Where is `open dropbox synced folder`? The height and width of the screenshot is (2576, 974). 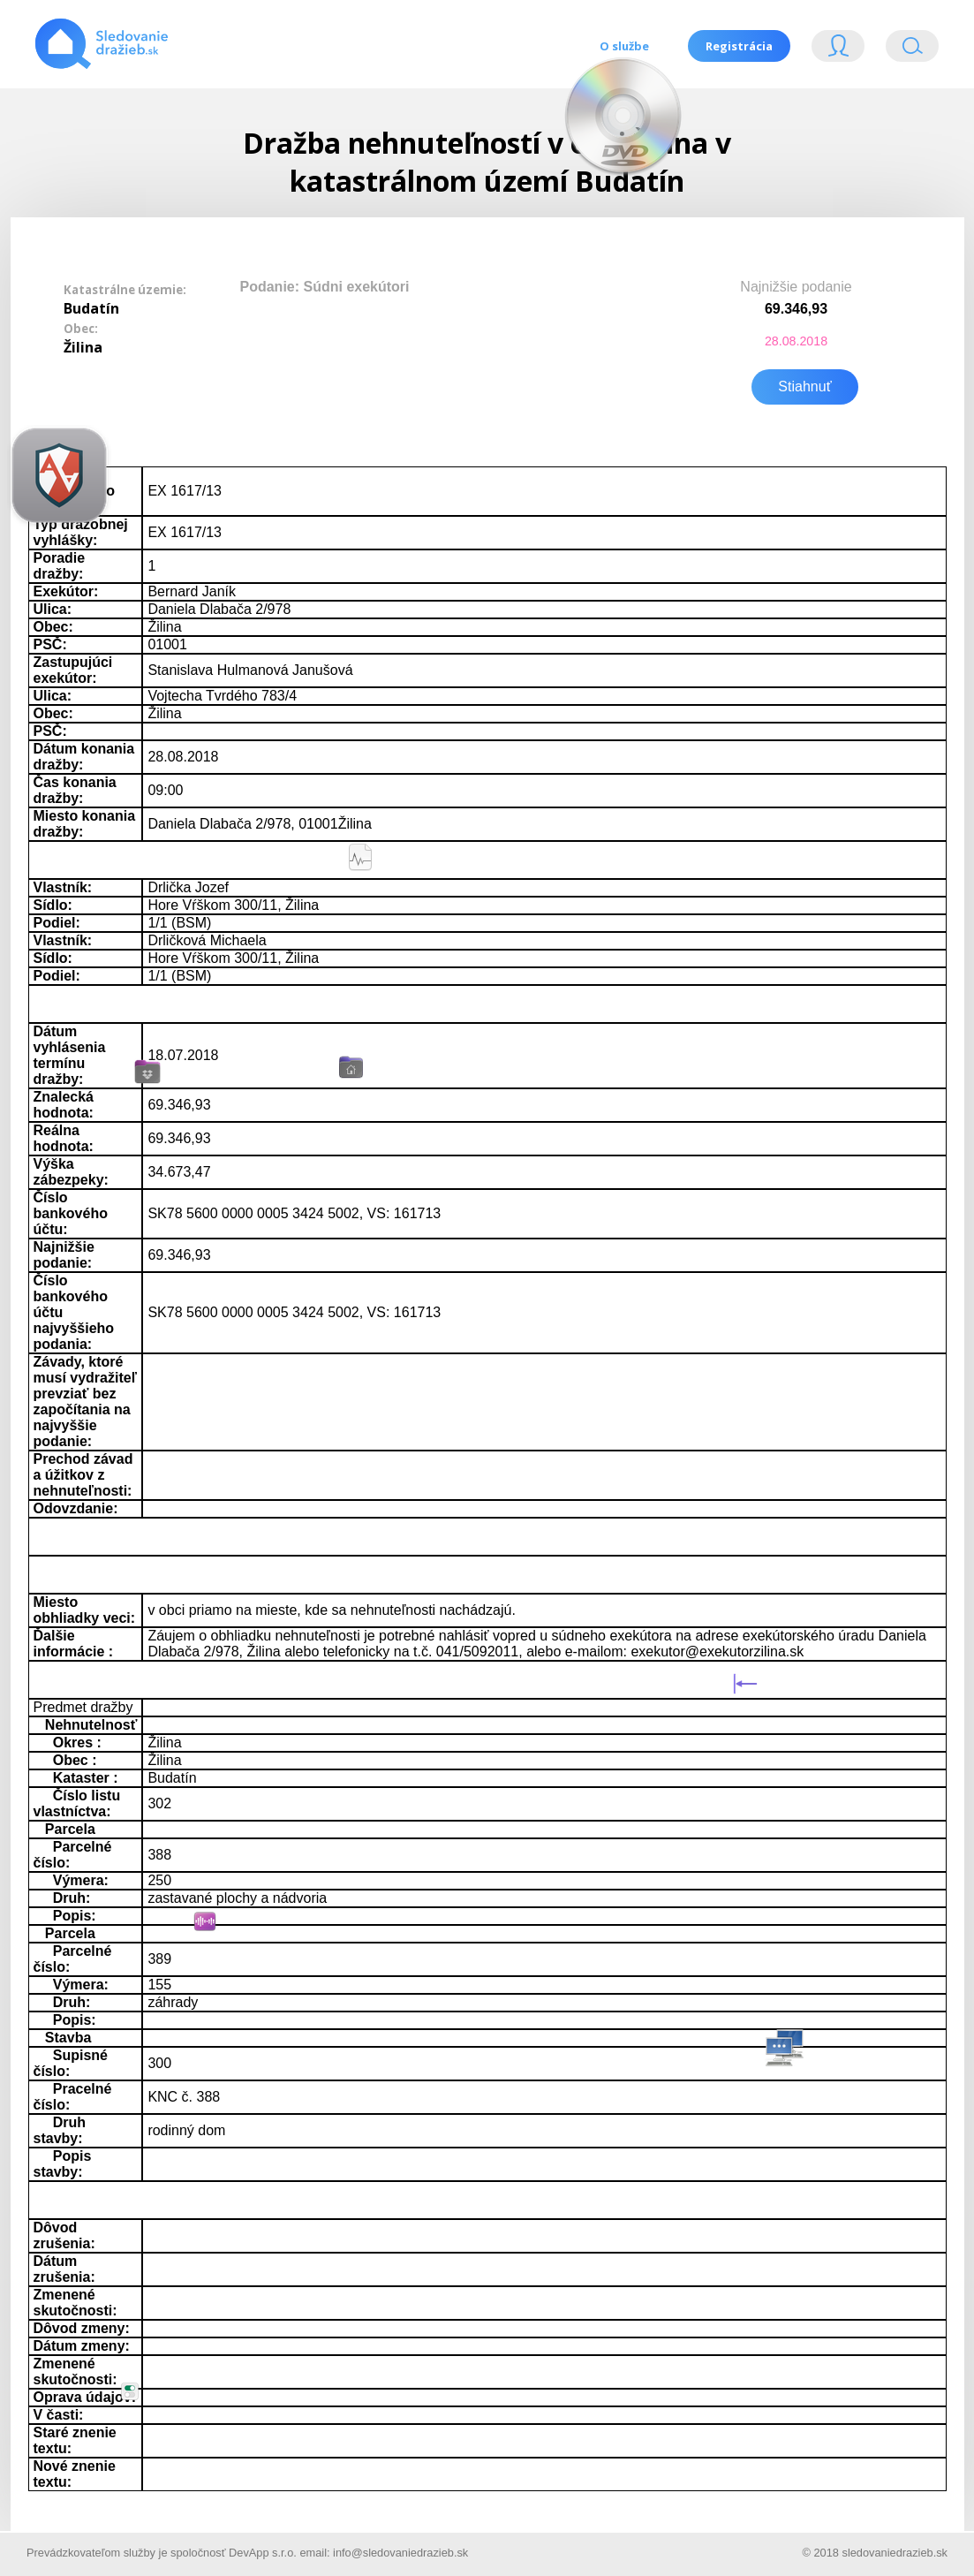 open dropbox synced folder is located at coordinates (147, 1072).